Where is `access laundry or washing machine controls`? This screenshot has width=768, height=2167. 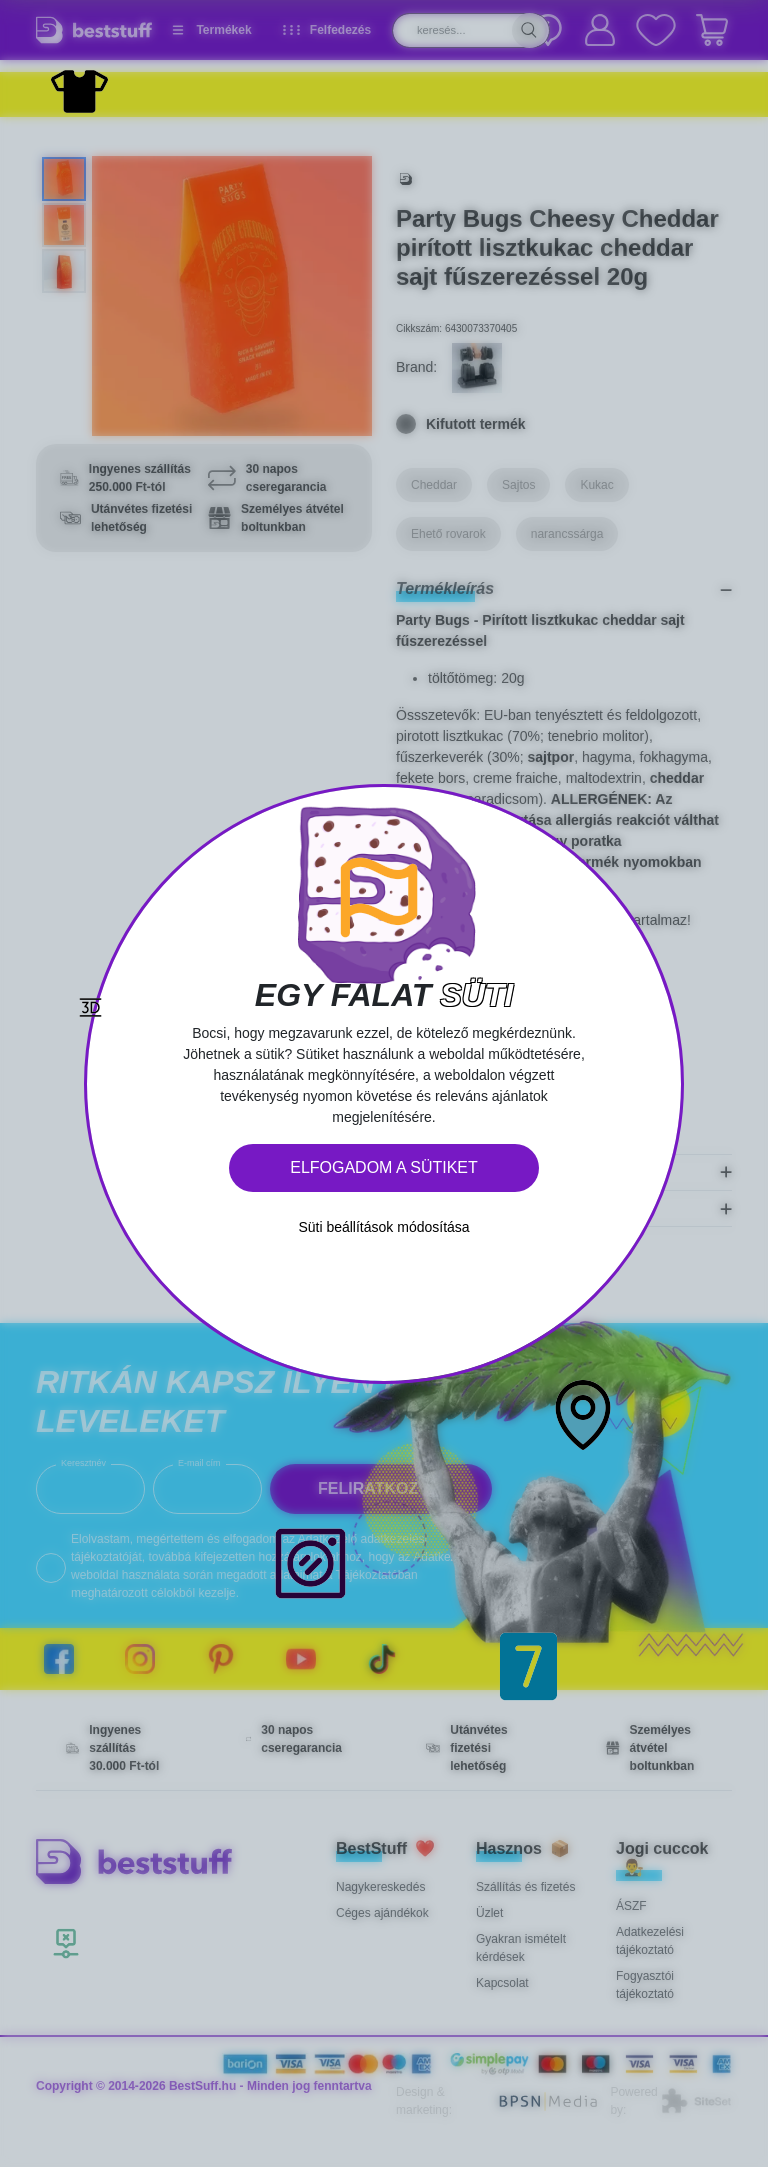
access laundry or washing machine controls is located at coordinates (310, 1563).